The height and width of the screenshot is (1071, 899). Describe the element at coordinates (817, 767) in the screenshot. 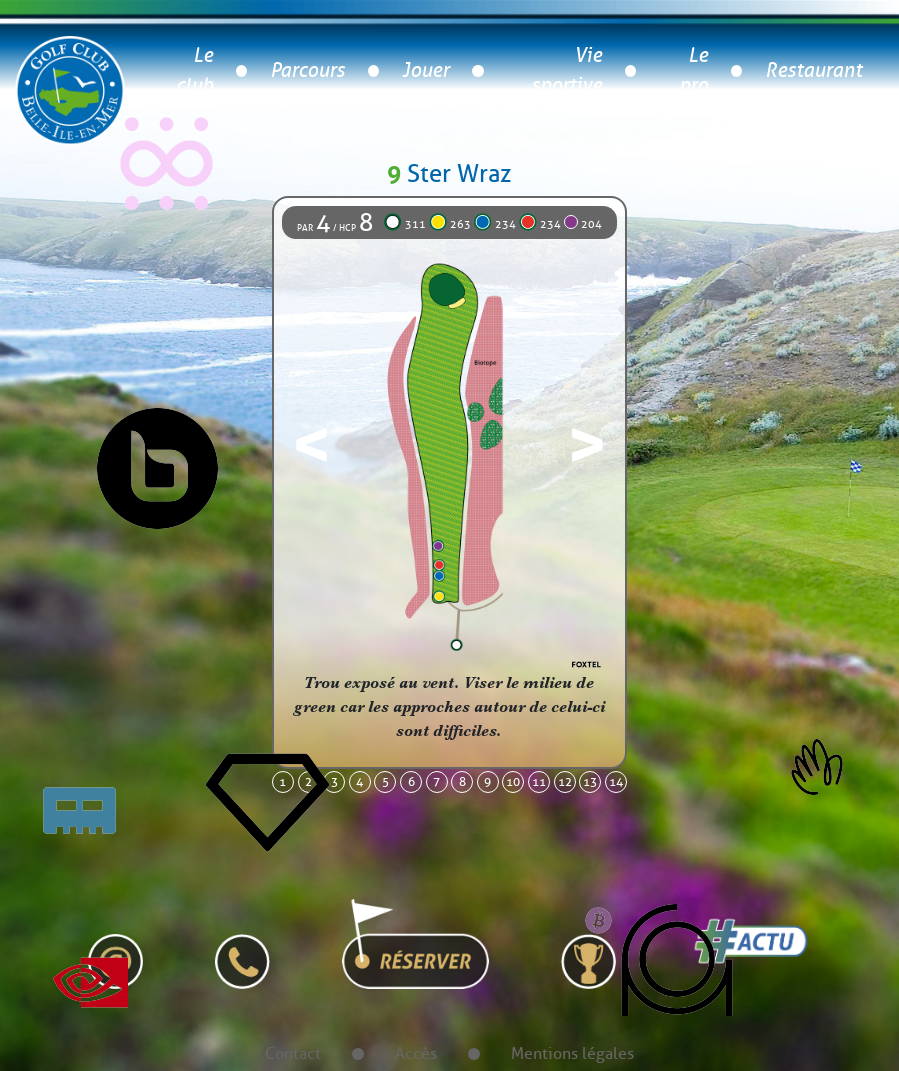

I see `open the Hey email app` at that location.